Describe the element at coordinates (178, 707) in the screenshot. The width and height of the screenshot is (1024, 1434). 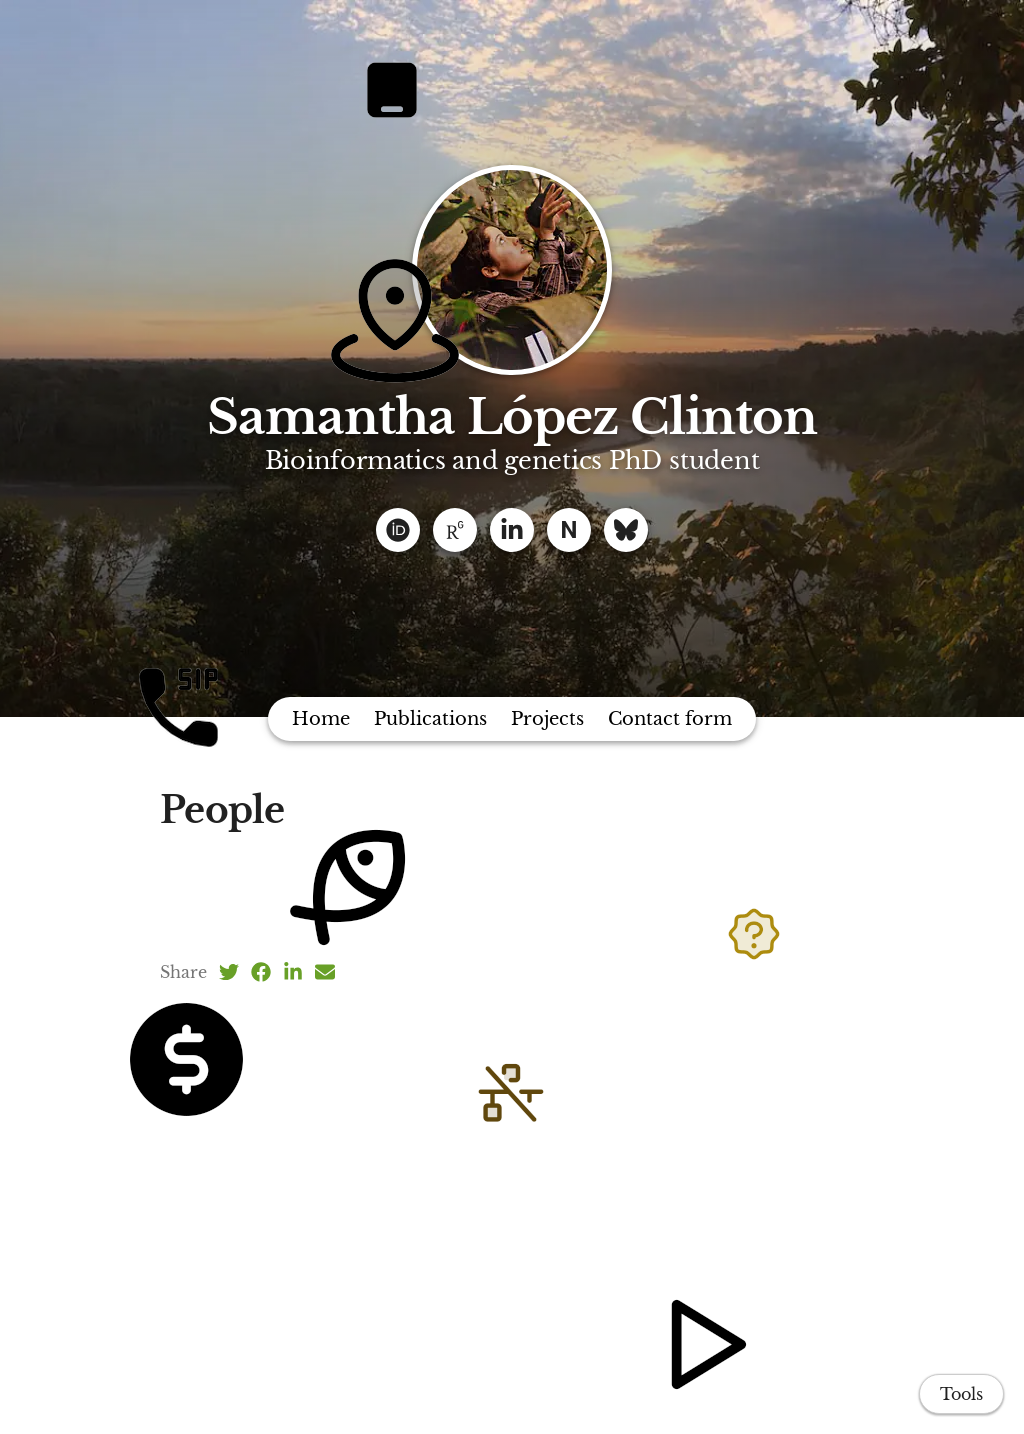
I see `make a SIP (internet) phone call` at that location.